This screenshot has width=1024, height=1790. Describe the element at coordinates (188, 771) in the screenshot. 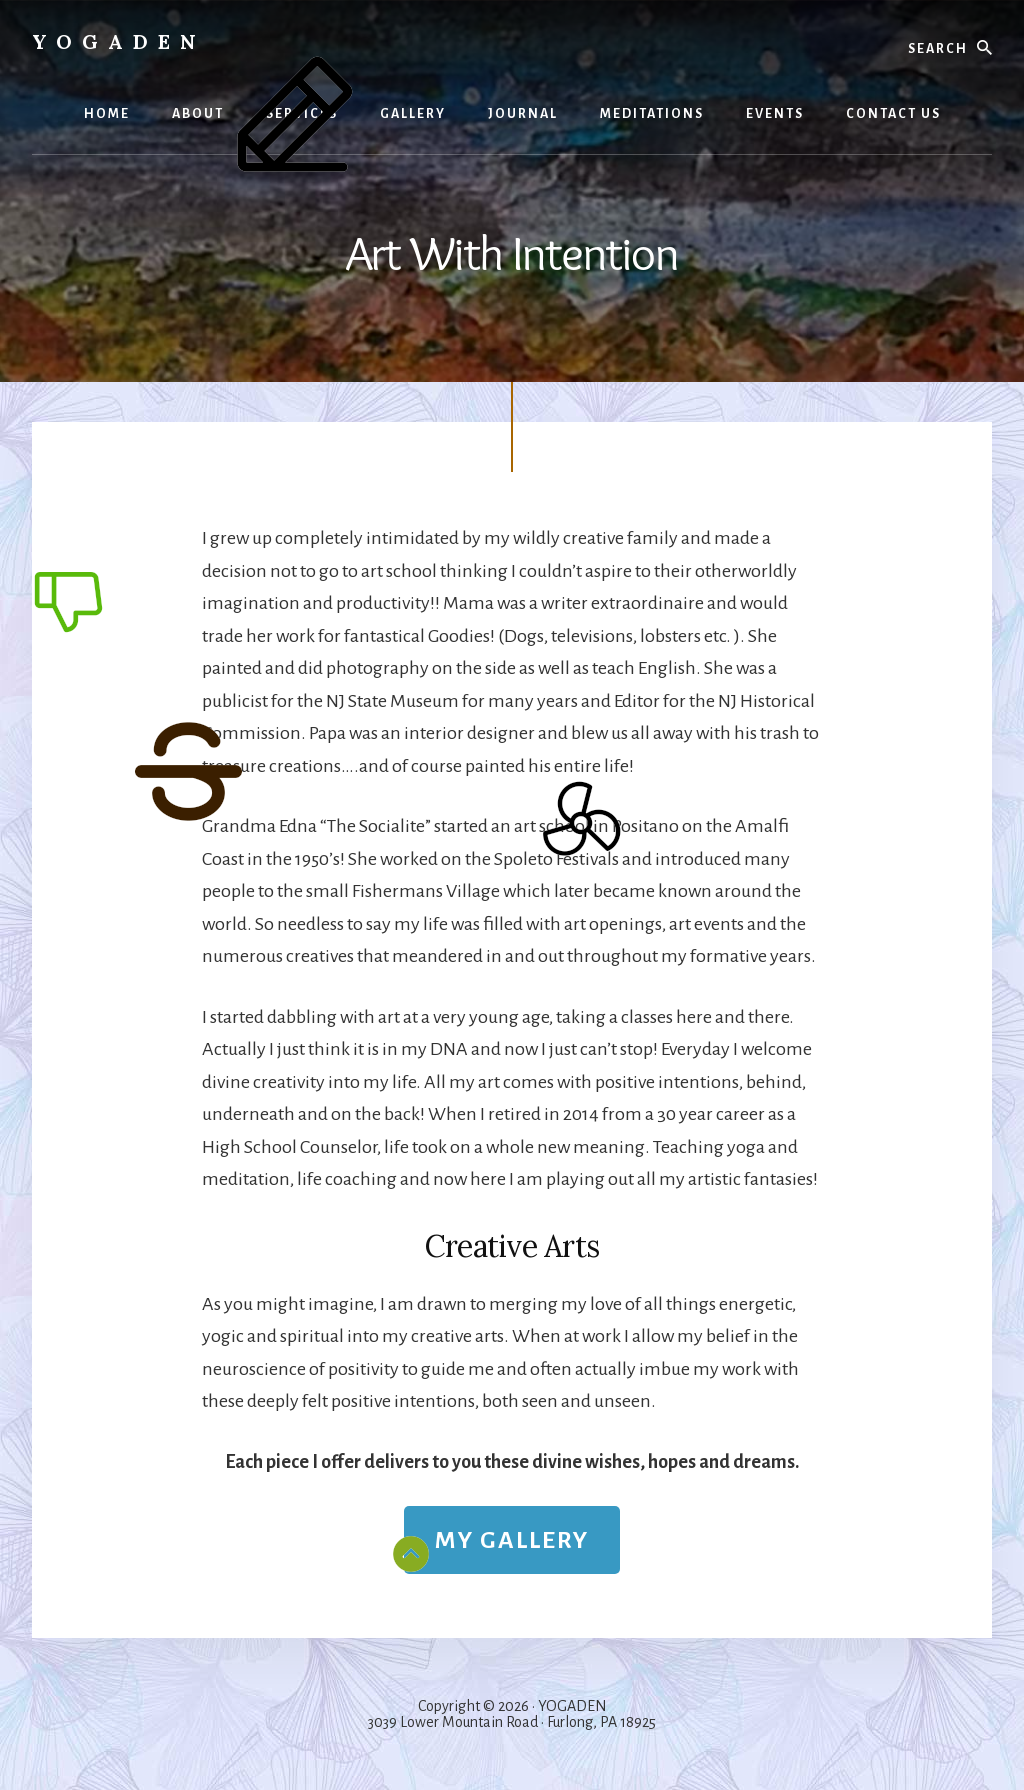

I see `apply strikethrough formatting to selected text` at that location.